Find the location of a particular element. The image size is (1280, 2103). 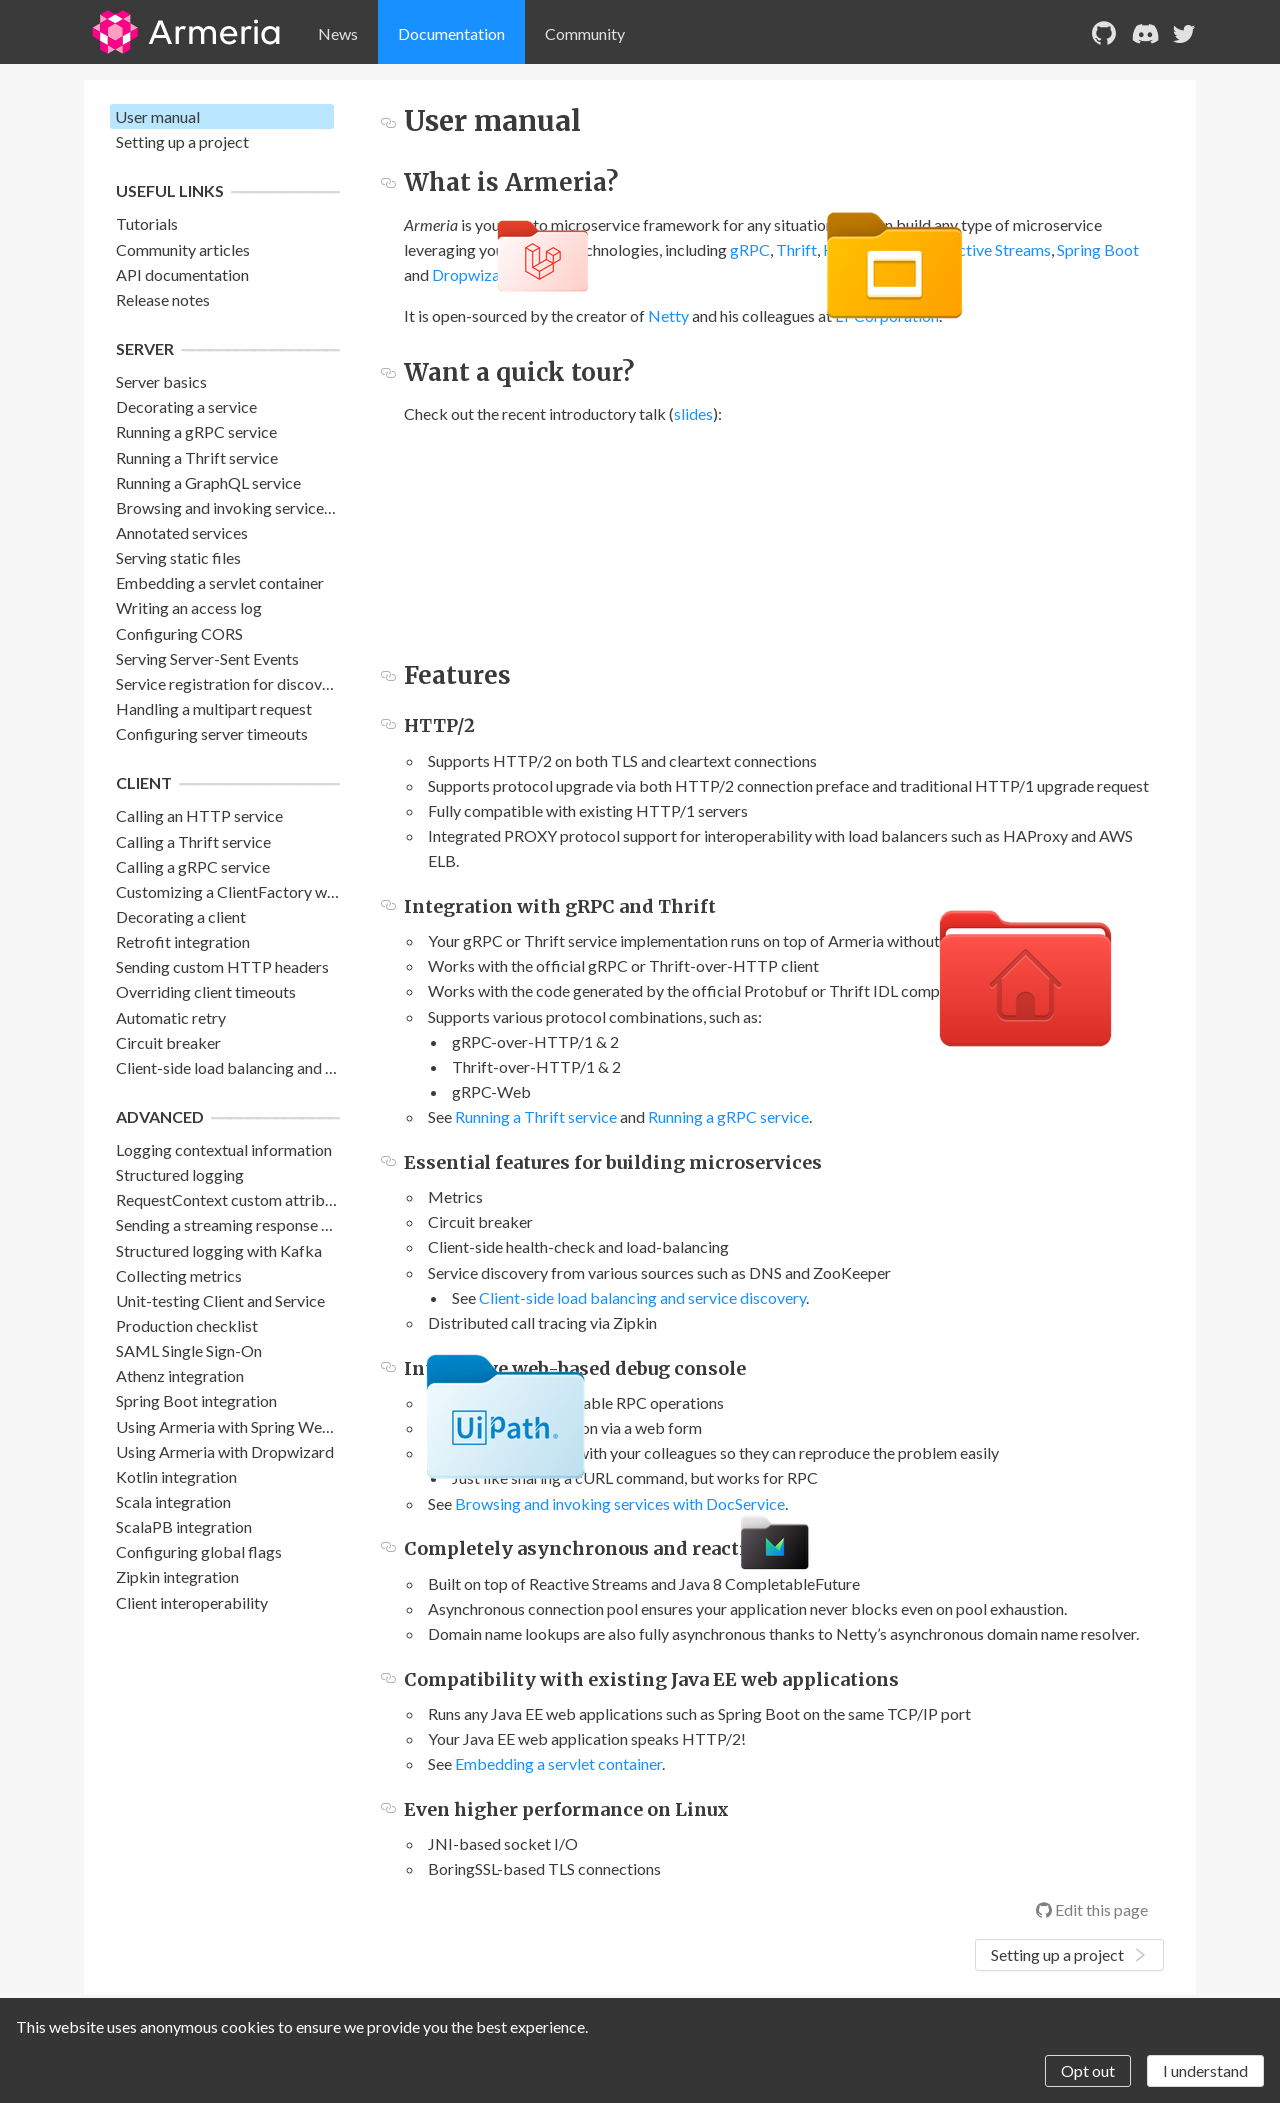

open folder containing google slides files is located at coordinates (894, 269).